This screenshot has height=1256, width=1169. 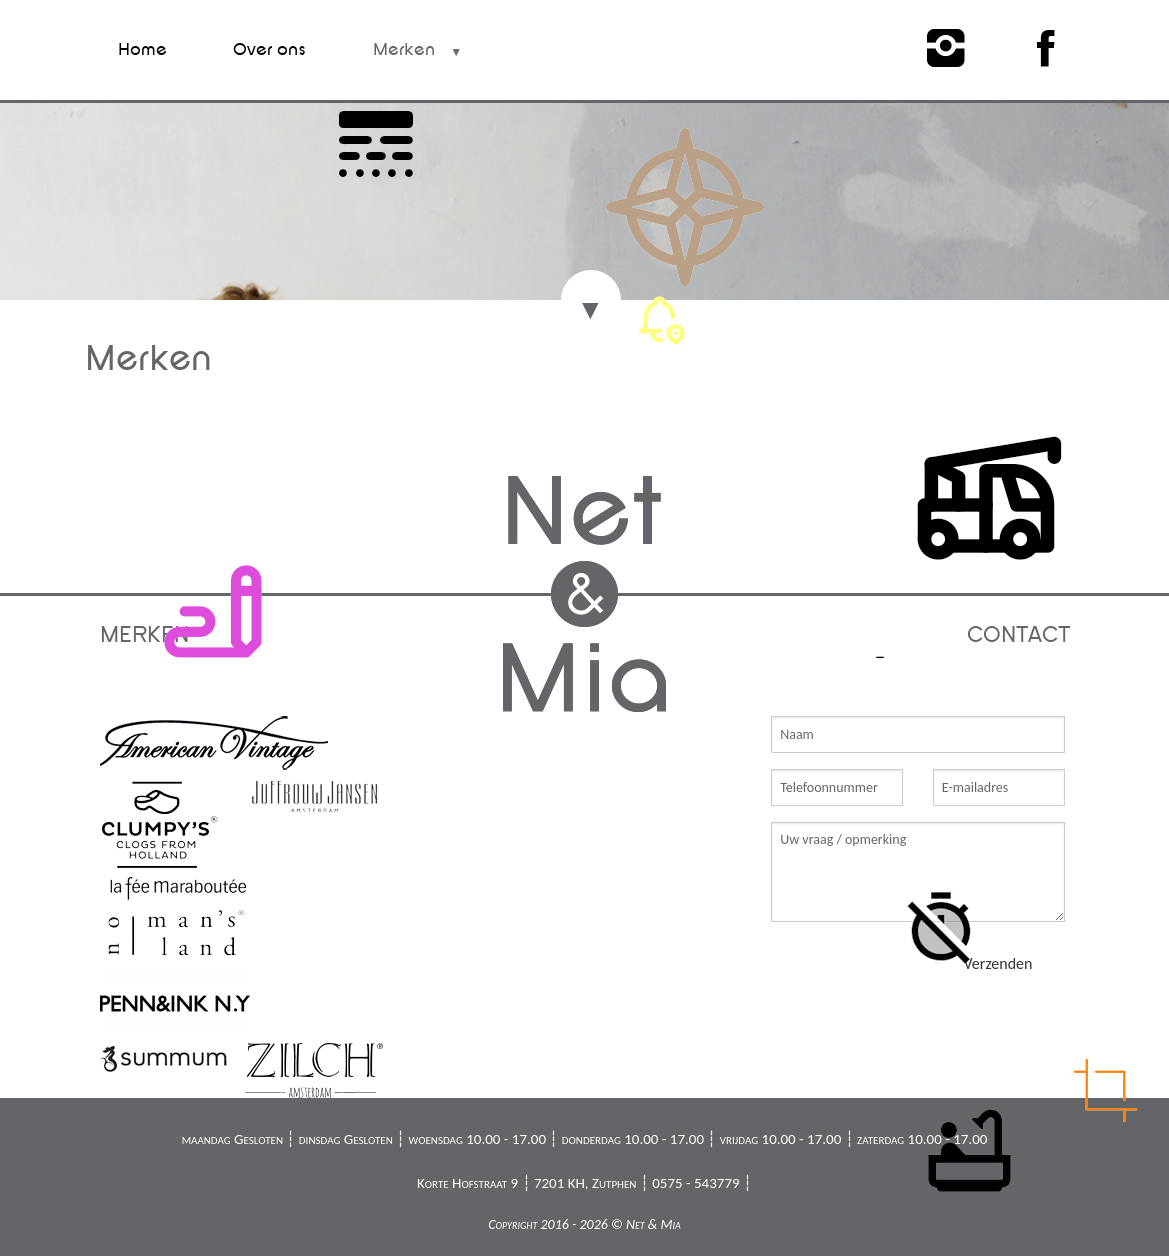 What do you see at coordinates (659, 319) in the screenshot?
I see `pin a notification to keep it visible` at bounding box center [659, 319].